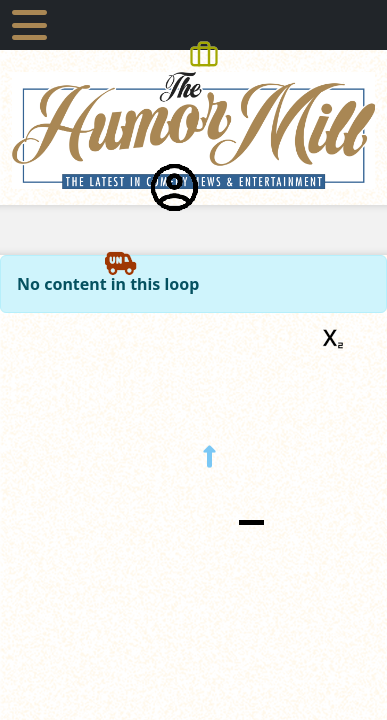  Describe the element at coordinates (174, 187) in the screenshot. I see `access your profile or account settings` at that location.